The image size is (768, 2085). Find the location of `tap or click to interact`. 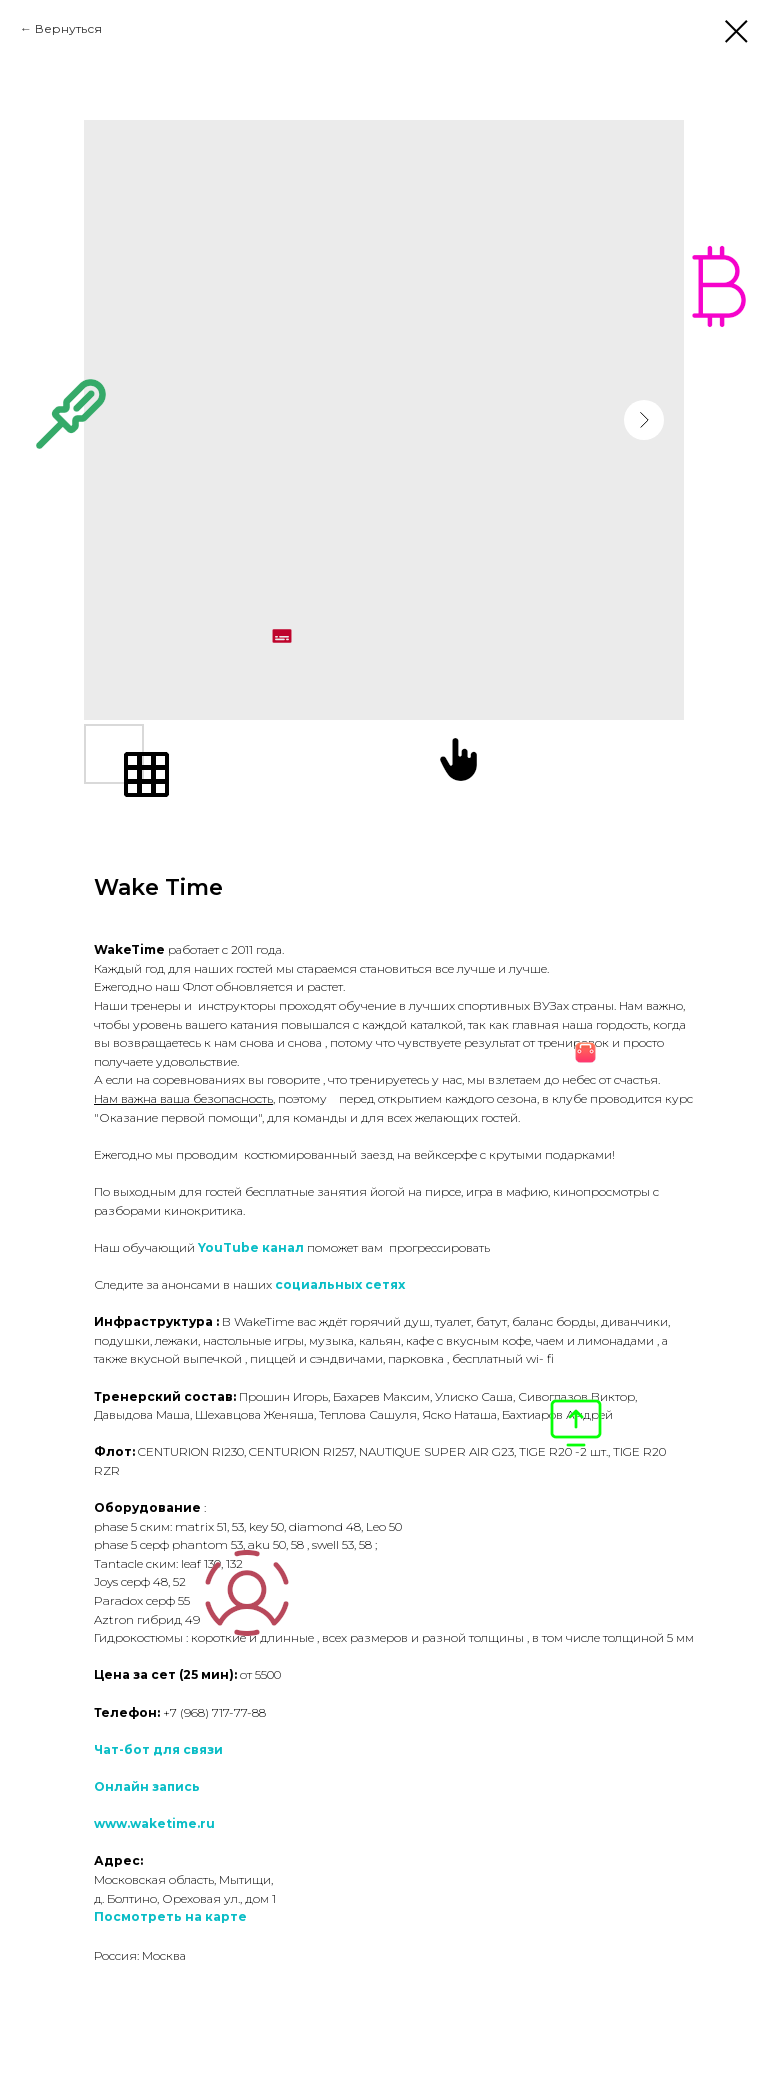

tap or click to interact is located at coordinates (458, 759).